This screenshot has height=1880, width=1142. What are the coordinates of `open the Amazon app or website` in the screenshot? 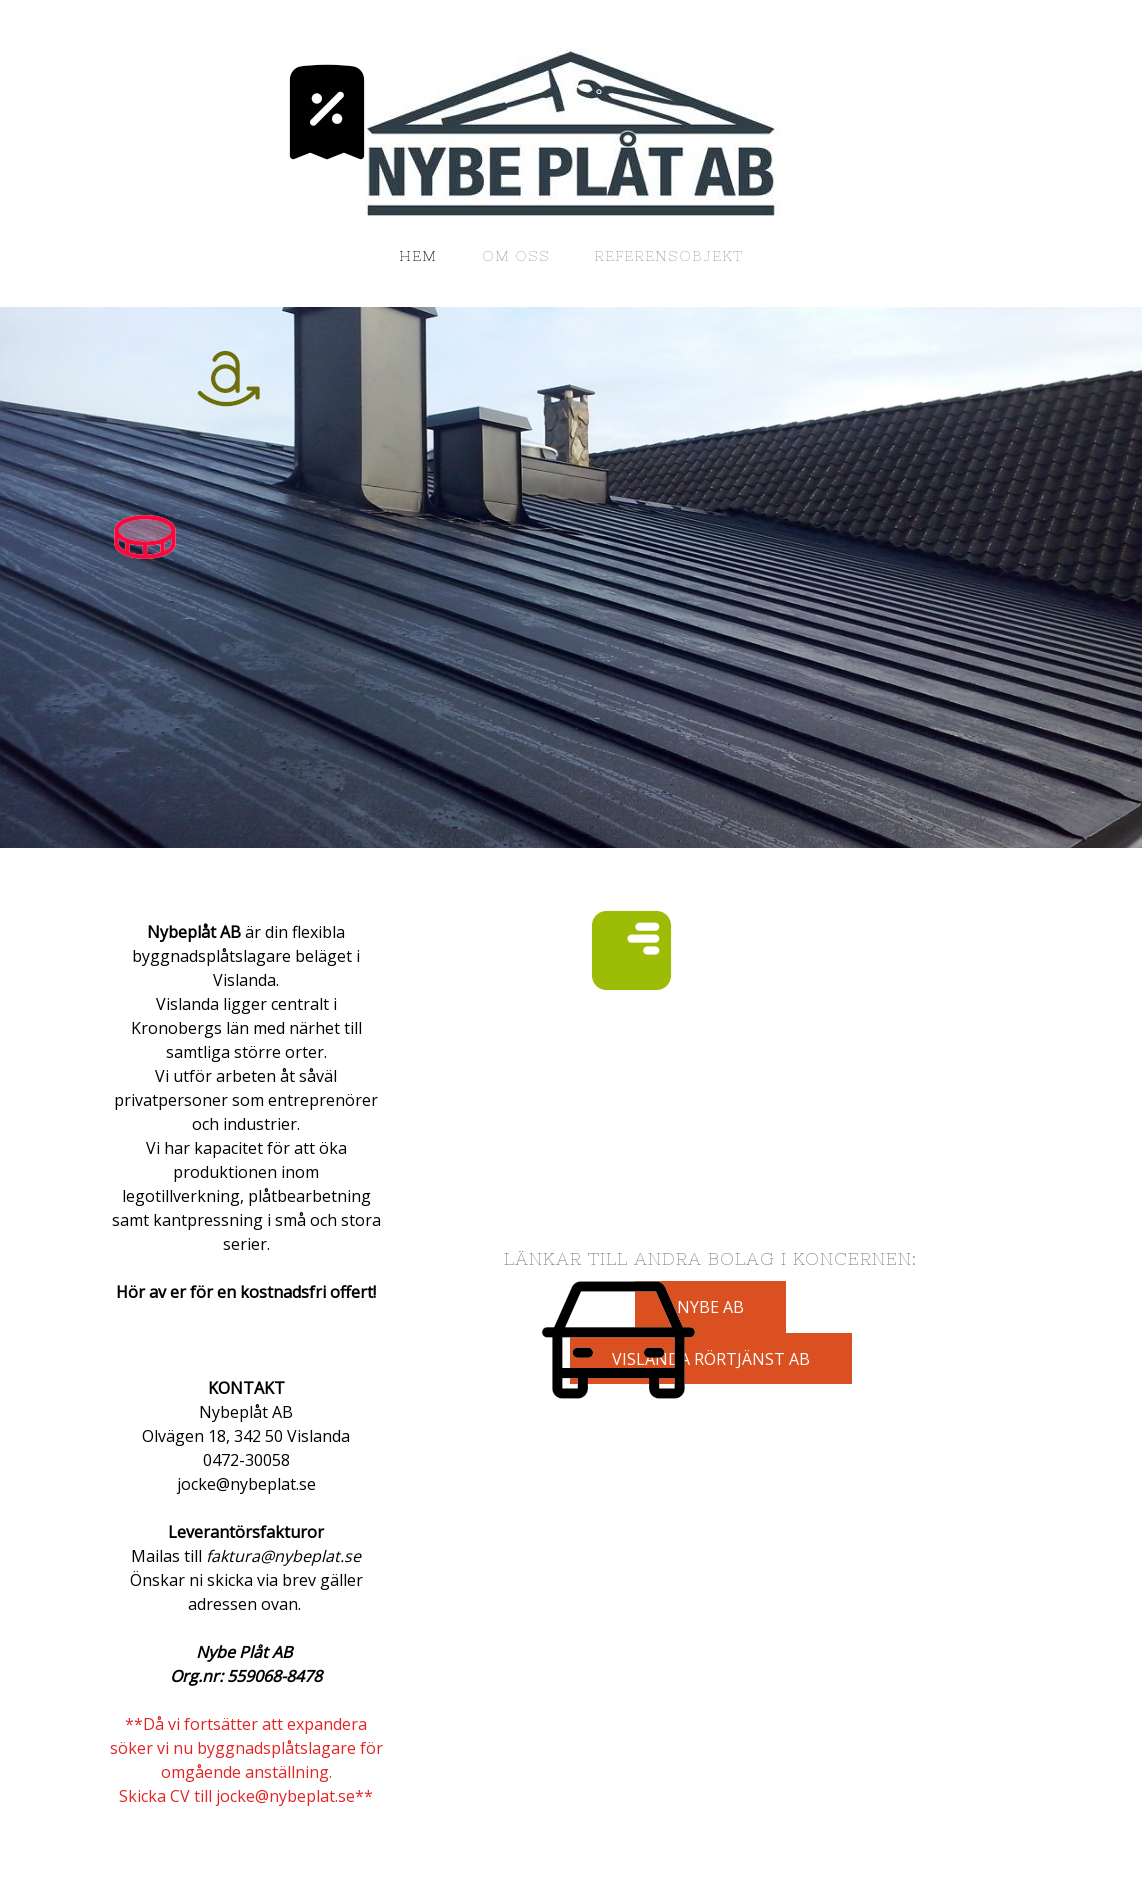 It's located at (226, 377).